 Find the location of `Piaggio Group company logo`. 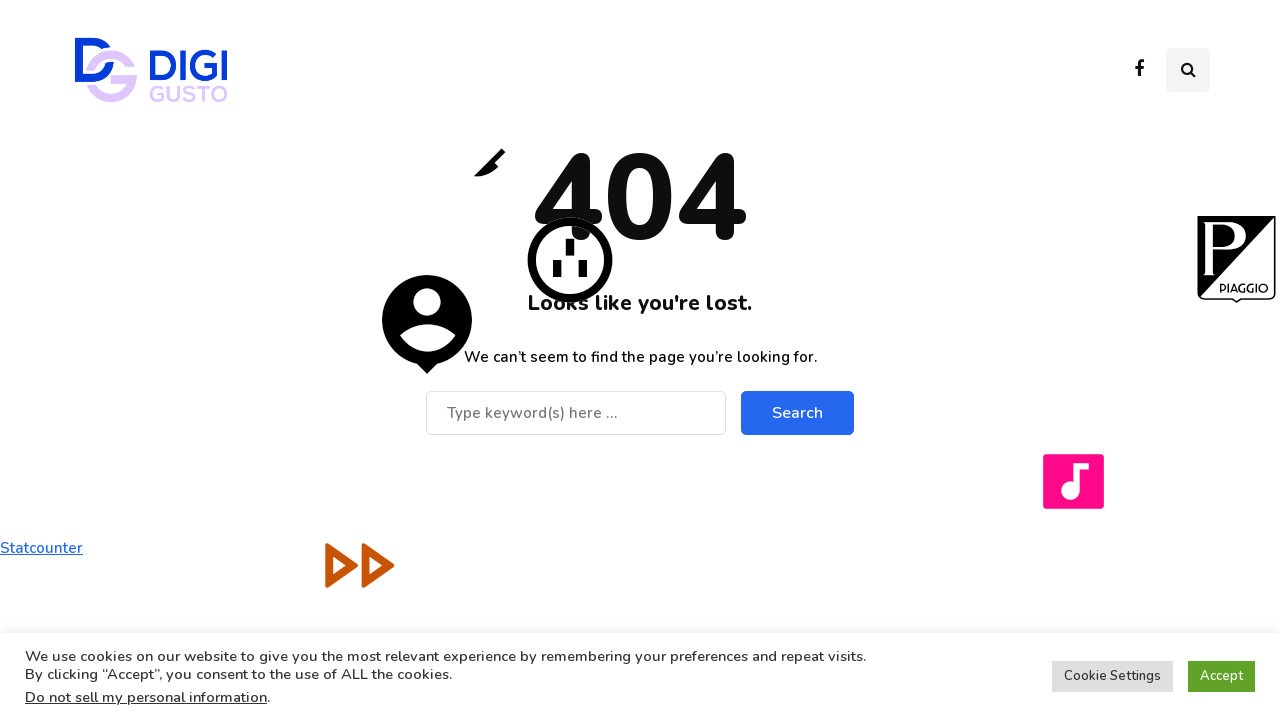

Piaggio Group company logo is located at coordinates (1236, 259).